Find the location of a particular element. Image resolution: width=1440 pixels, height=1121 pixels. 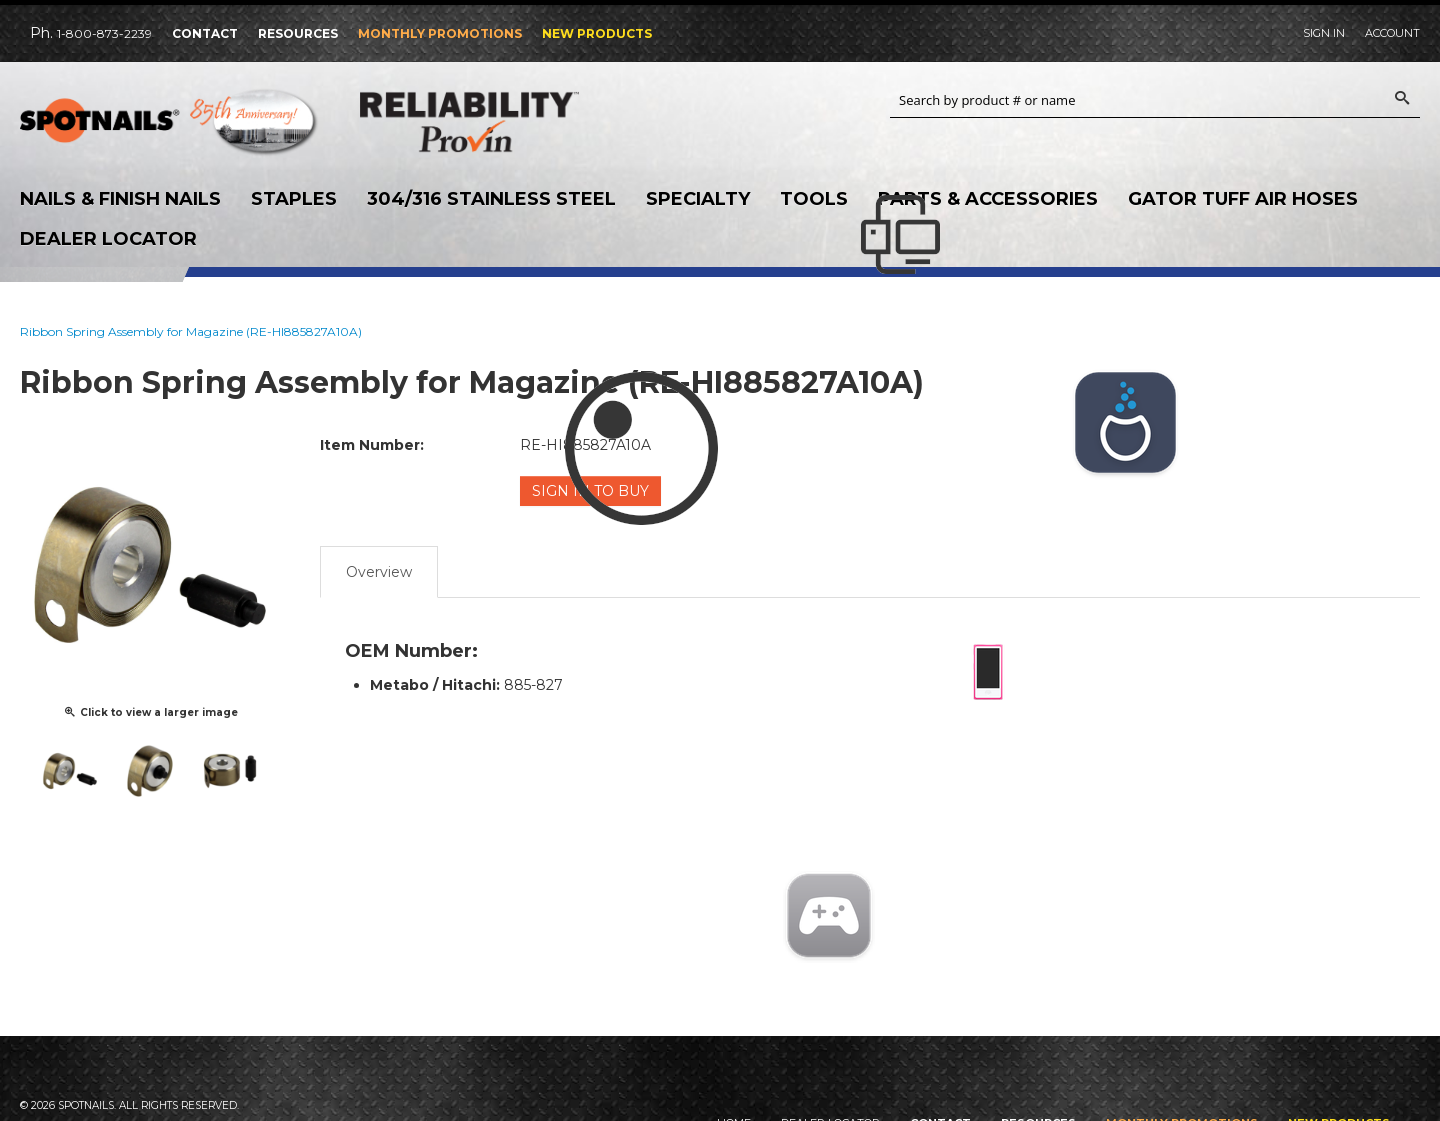

iPod nano device in pink is located at coordinates (988, 672).